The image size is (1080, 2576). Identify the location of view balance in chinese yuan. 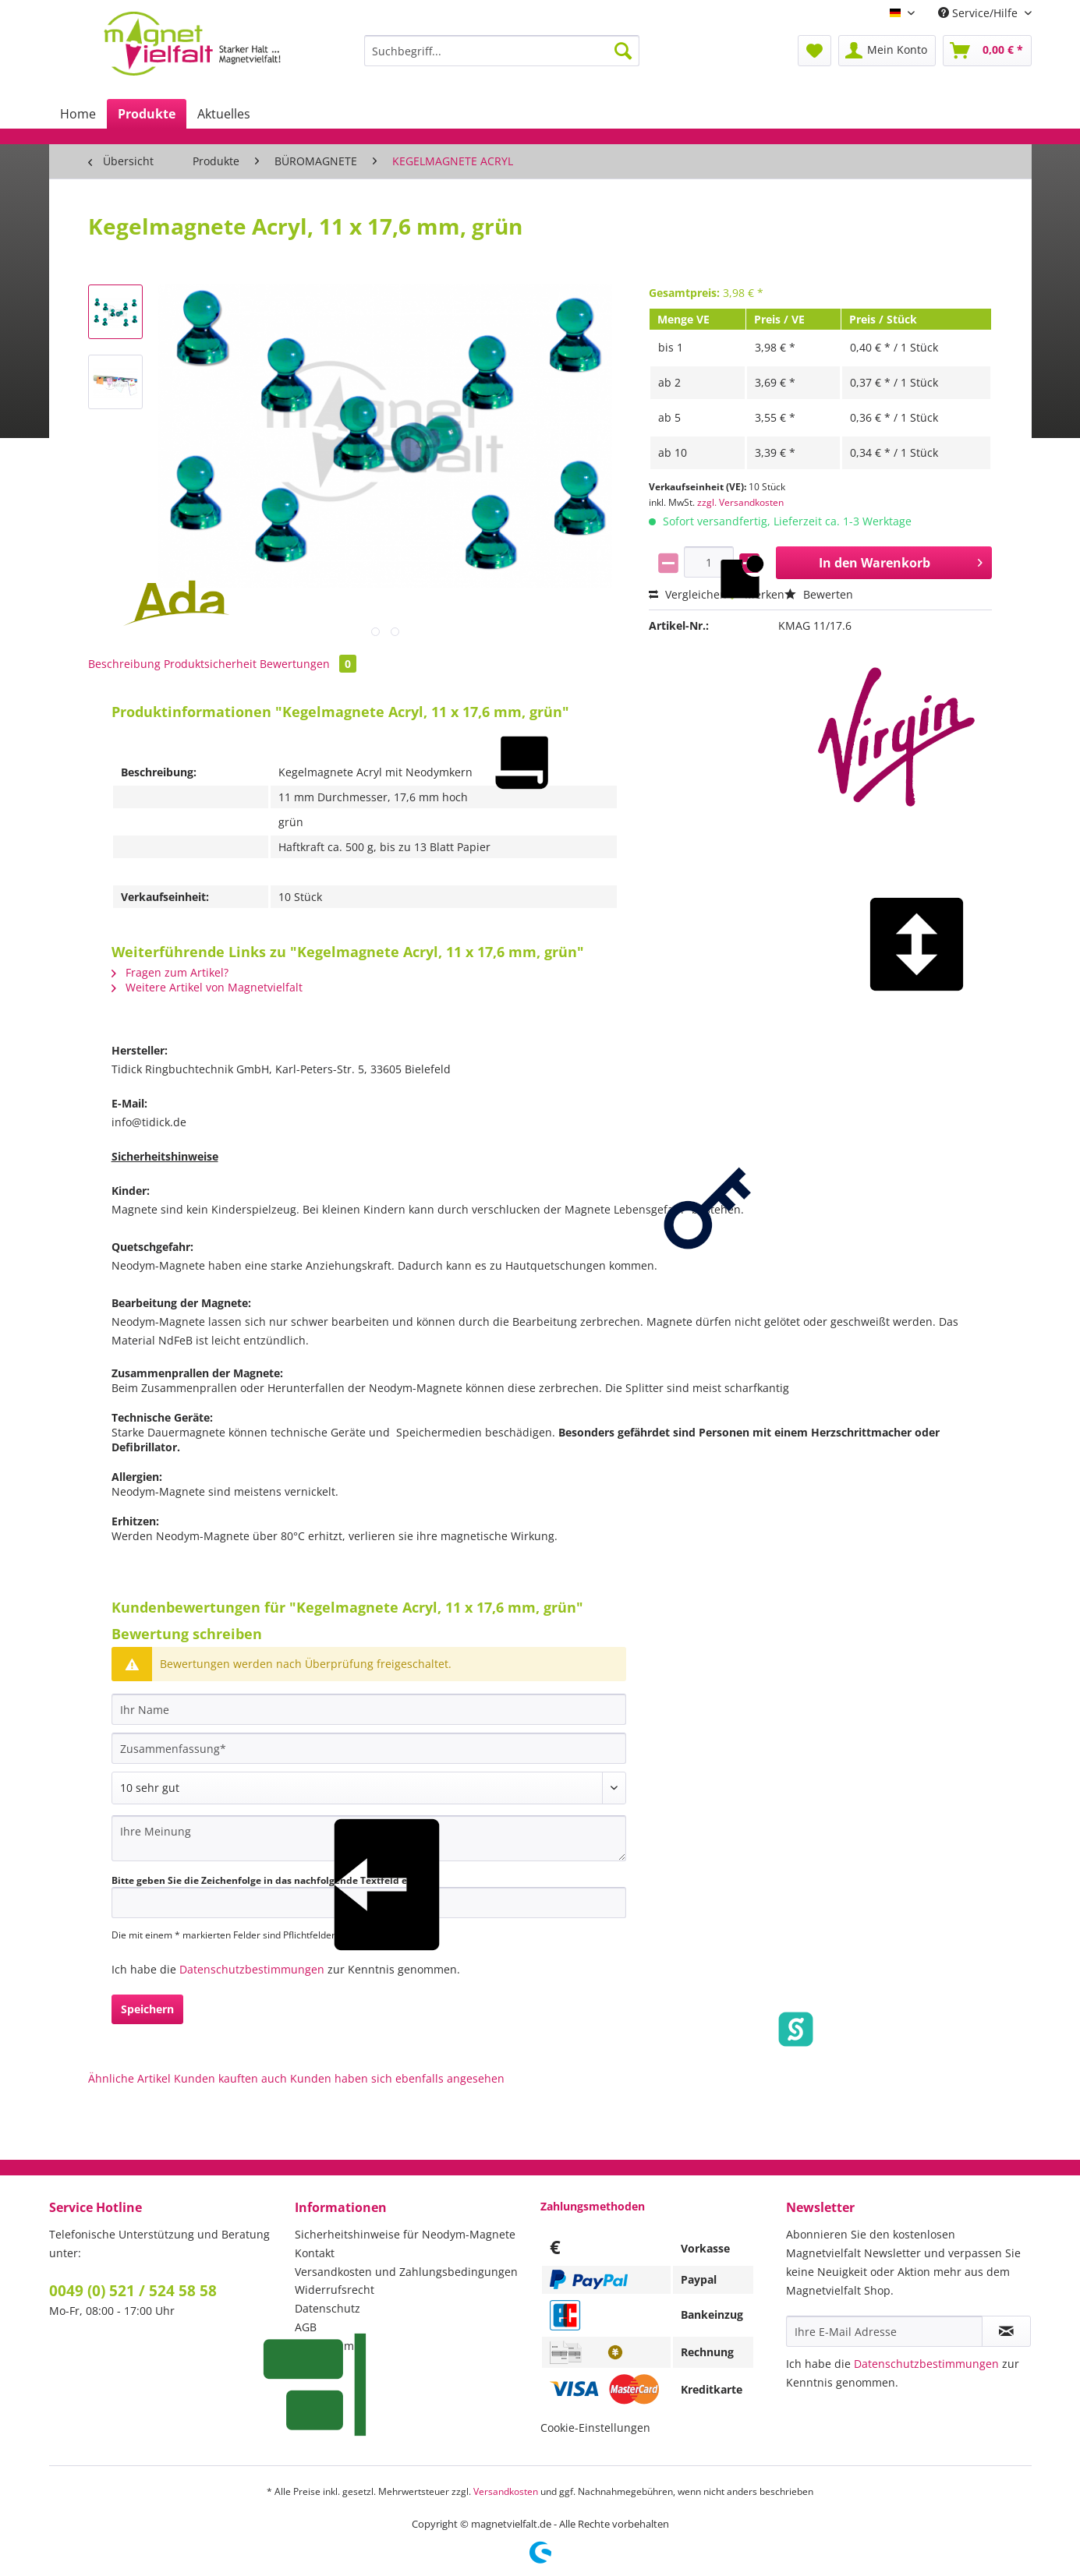
(615, 2352).